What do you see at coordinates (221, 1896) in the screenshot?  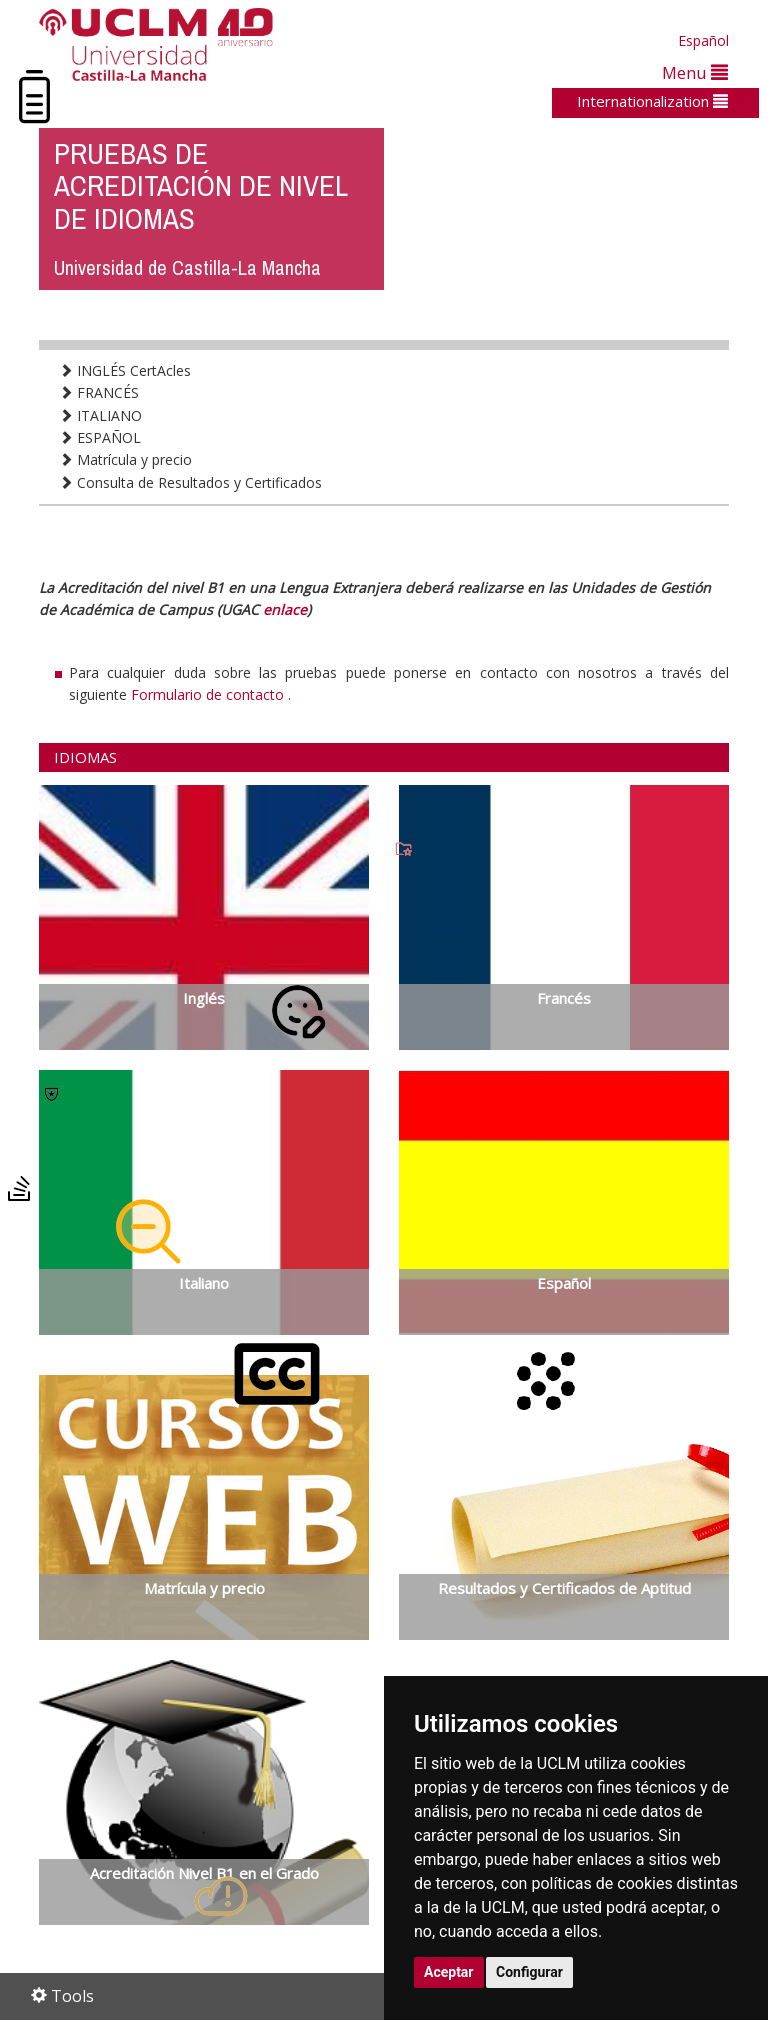 I see `cloud storage warning or sync issue` at bounding box center [221, 1896].